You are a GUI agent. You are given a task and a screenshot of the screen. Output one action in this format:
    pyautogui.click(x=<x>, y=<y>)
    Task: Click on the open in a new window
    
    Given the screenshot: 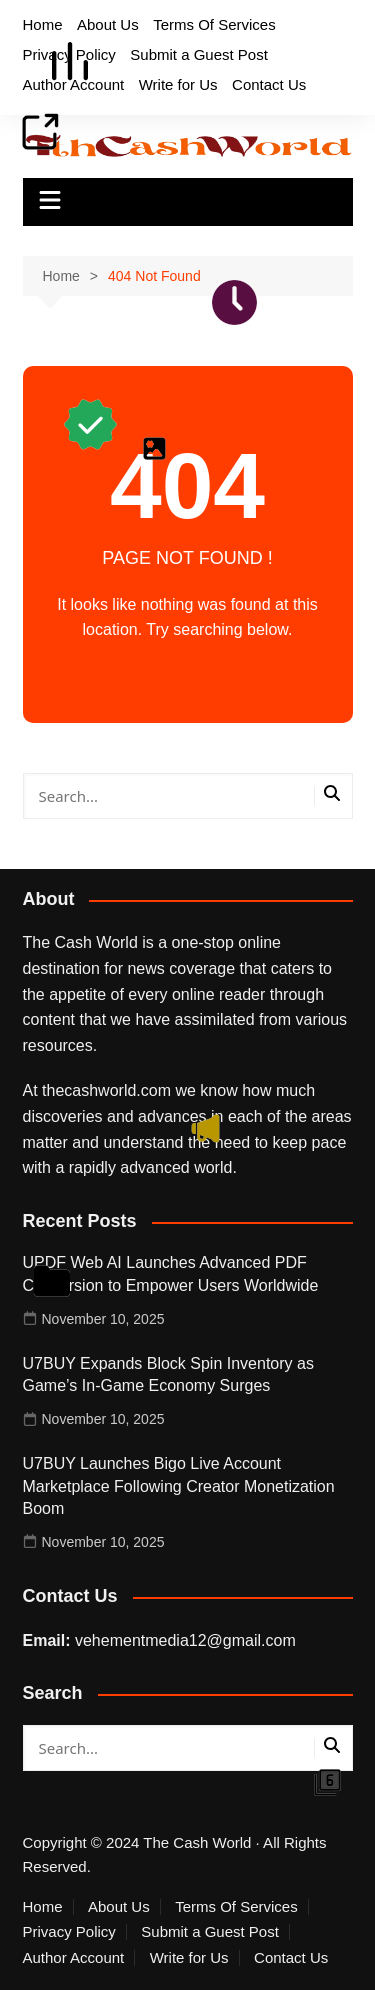 What is the action you would take?
    pyautogui.click(x=39, y=132)
    